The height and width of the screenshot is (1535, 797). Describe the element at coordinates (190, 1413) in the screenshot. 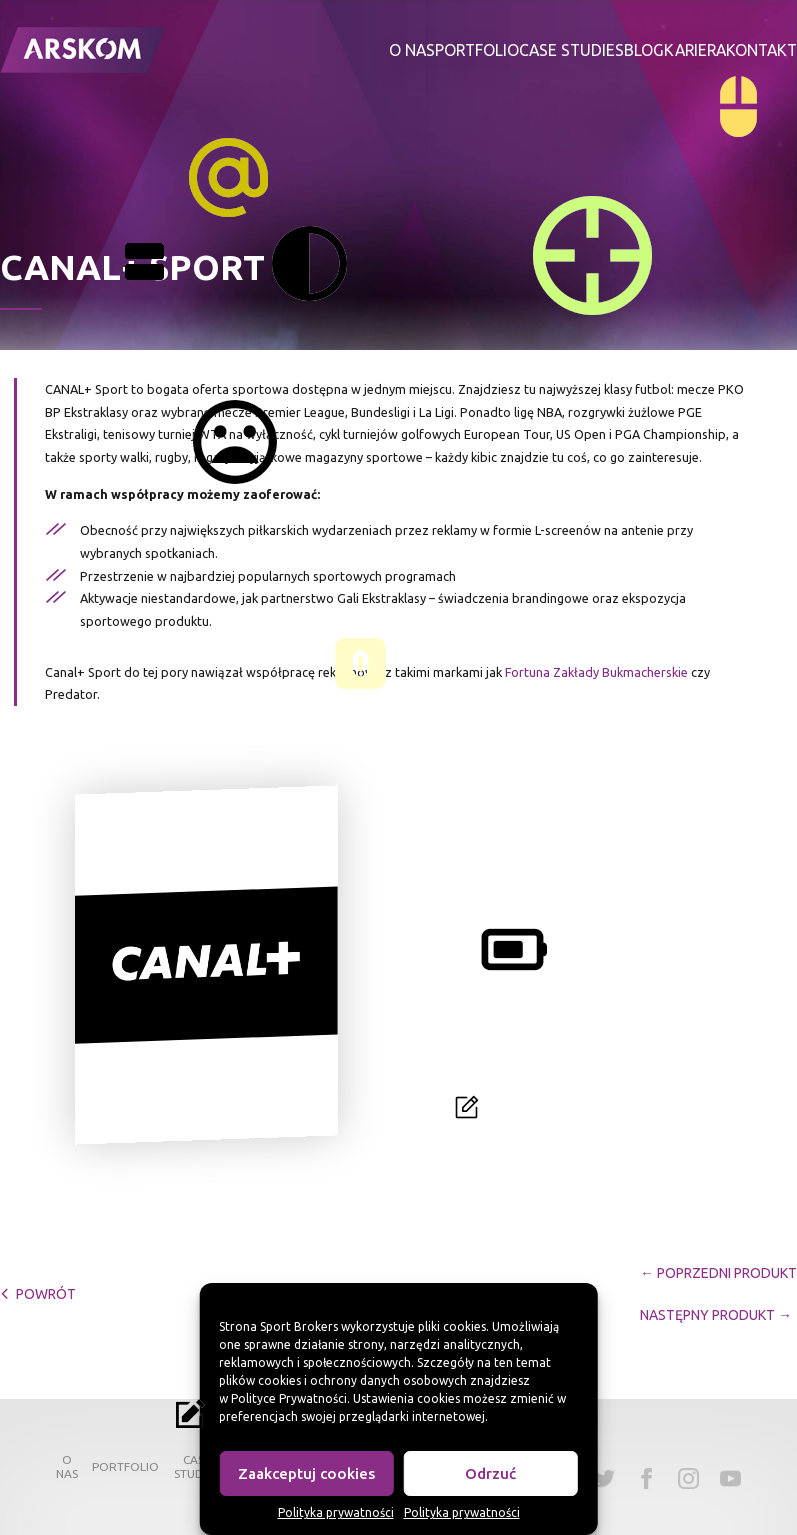

I see `compose a new message or document` at that location.